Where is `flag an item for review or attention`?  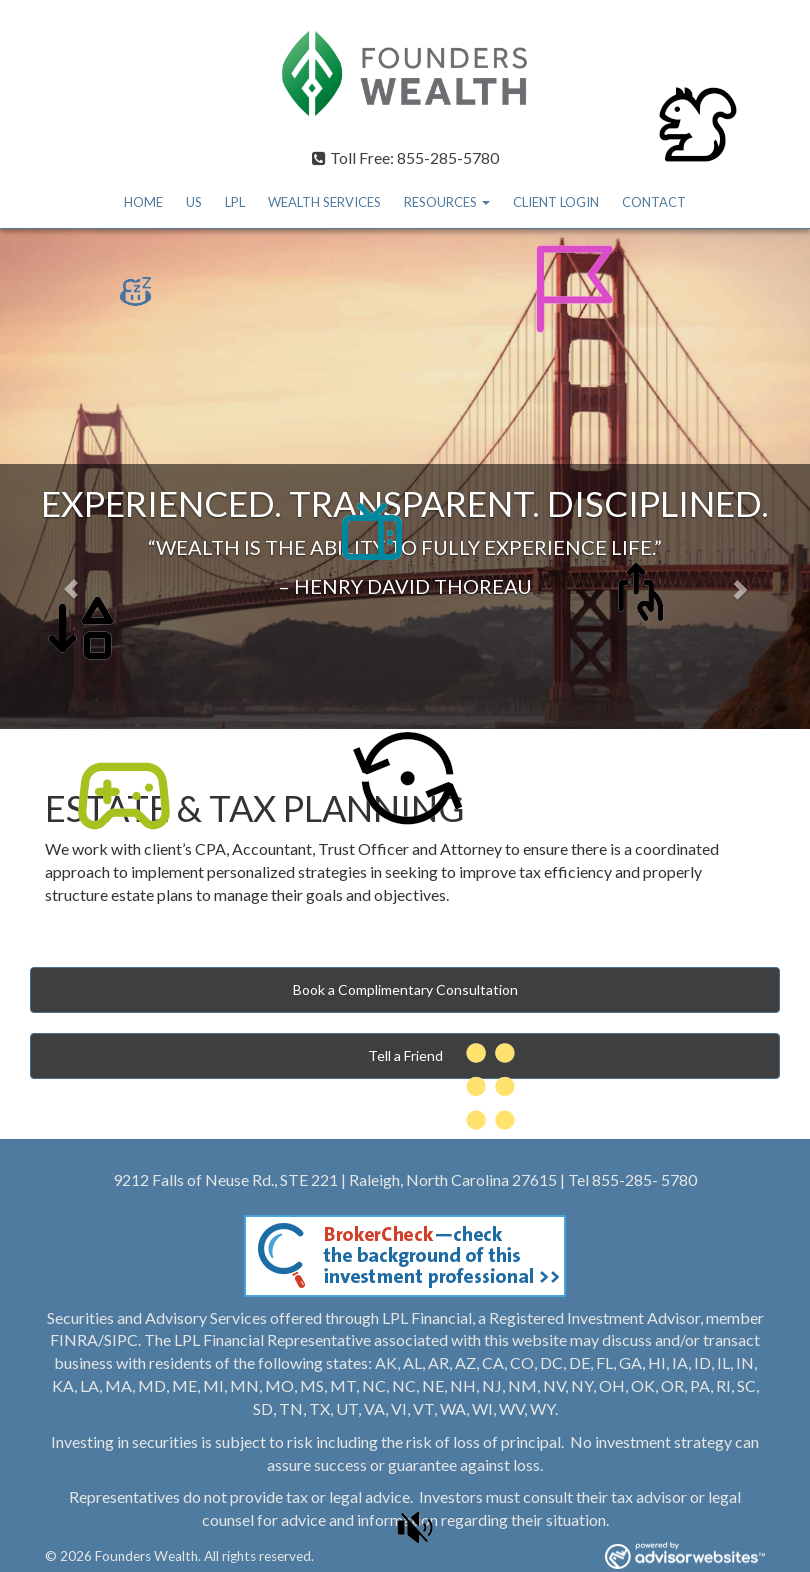 flag an item for review or attention is located at coordinates (573, 289).